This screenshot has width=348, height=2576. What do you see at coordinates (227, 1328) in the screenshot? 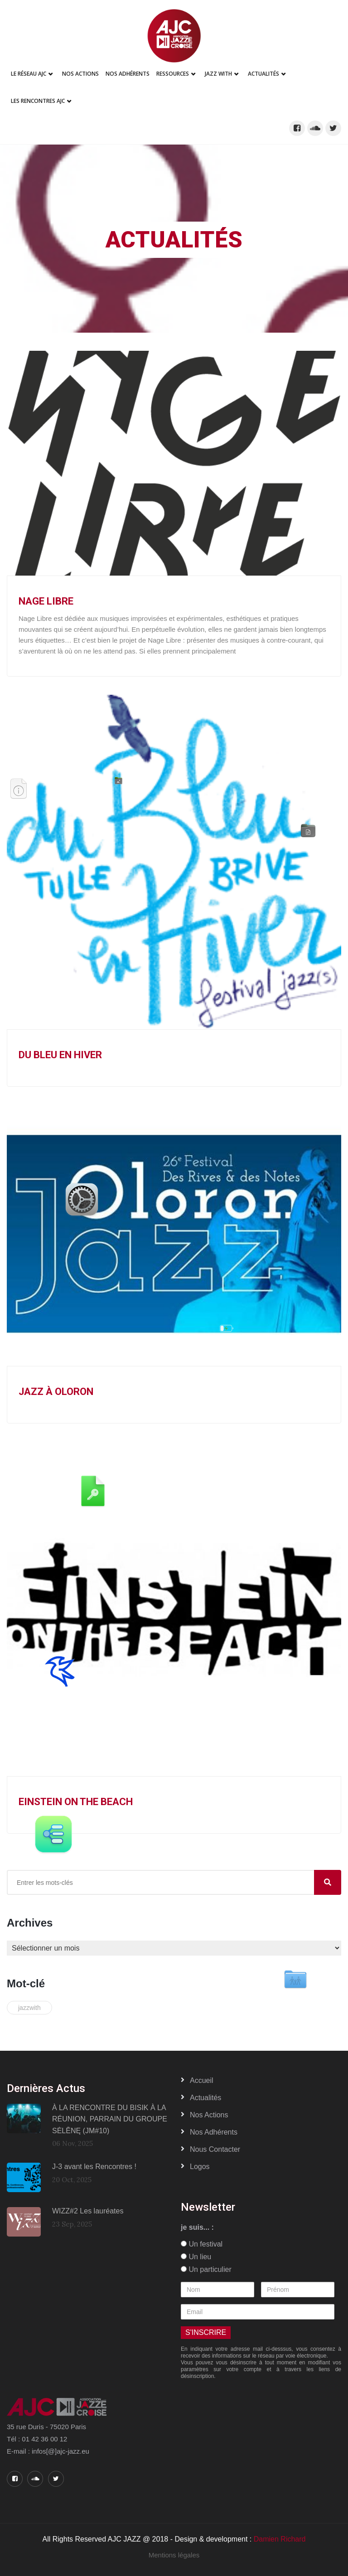
I see `indicates battery is charging at 20% capacity` at bounding box center [227, 1328].